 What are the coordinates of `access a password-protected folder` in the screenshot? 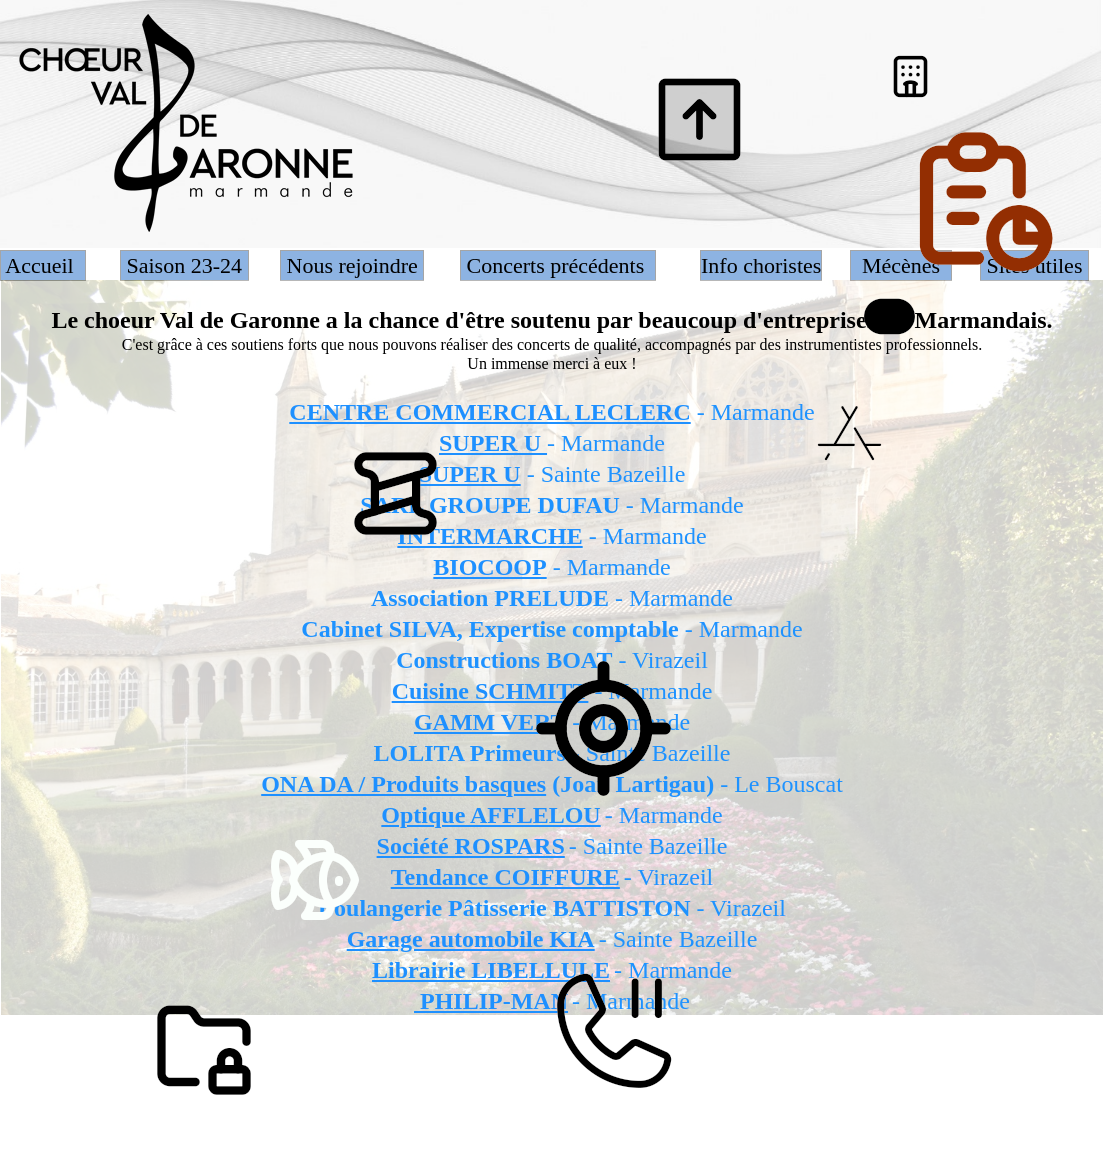 It's located at (204, 1048).